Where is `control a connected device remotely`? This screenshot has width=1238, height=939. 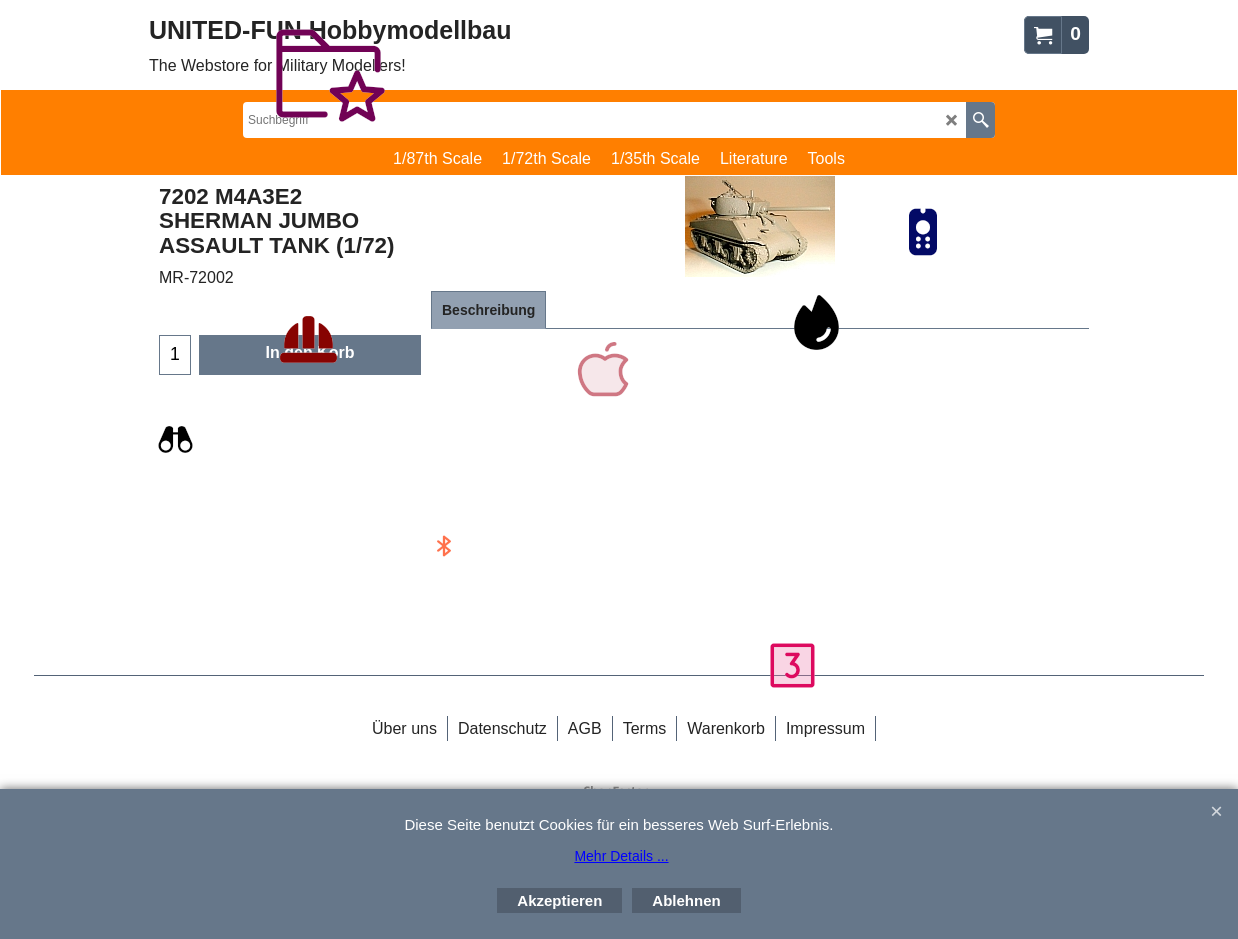 control a connected device remotely is located at coordinates (923, 232).